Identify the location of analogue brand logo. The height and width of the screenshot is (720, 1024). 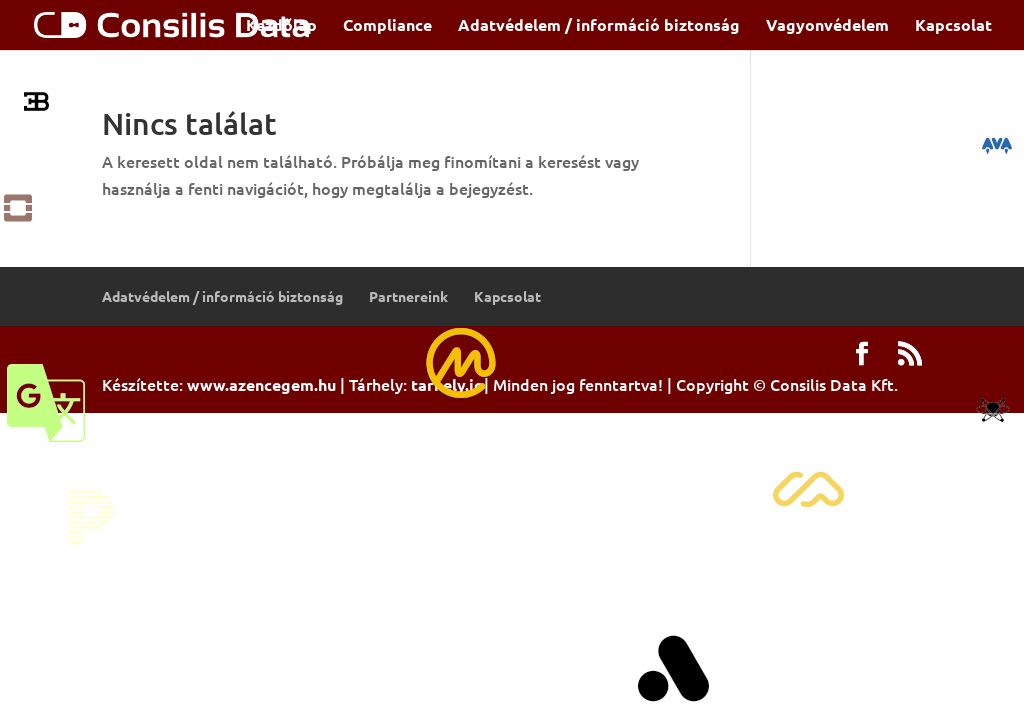
(673, 668).